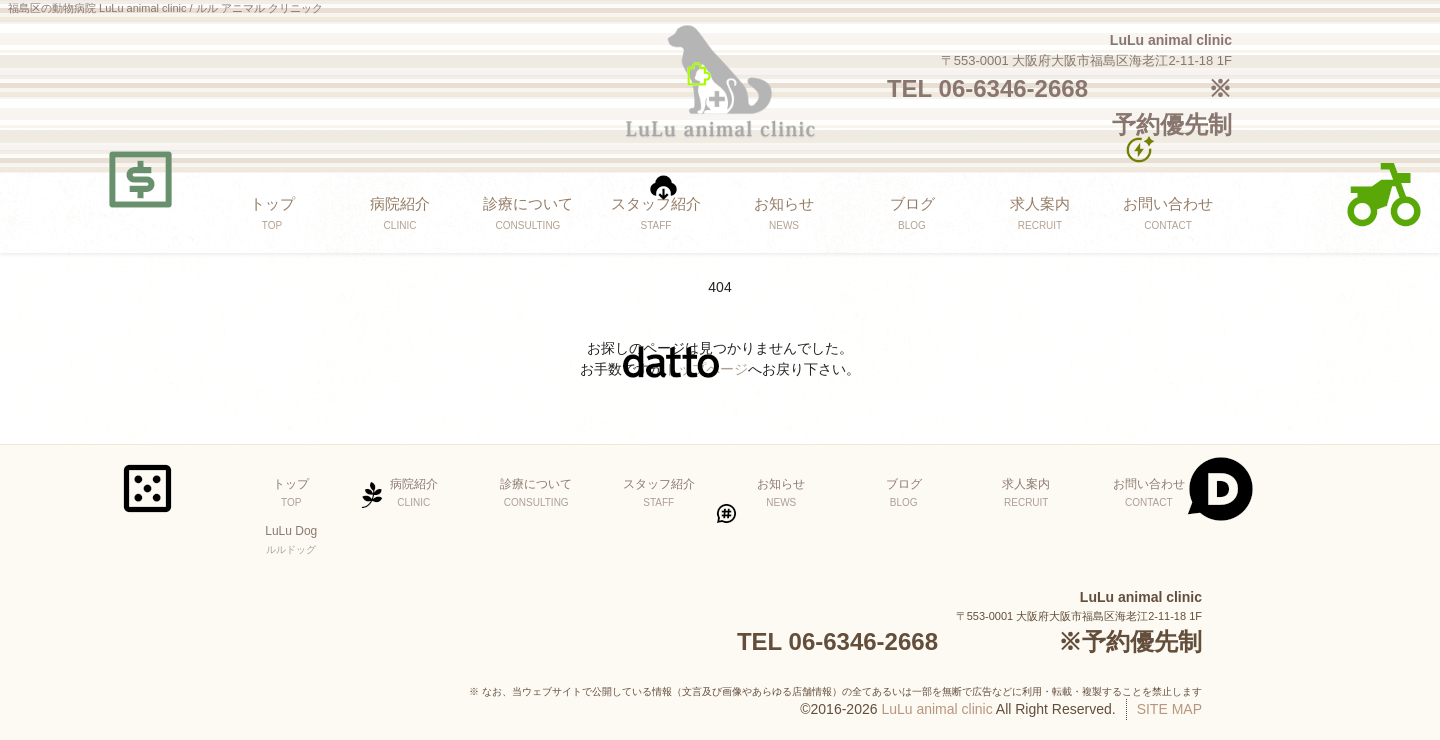 This screenshot has height=740, width=1440. Describe the element at coordinates (140, 179) in the screenshot. I see `view financial transactions or payment details` at that location.